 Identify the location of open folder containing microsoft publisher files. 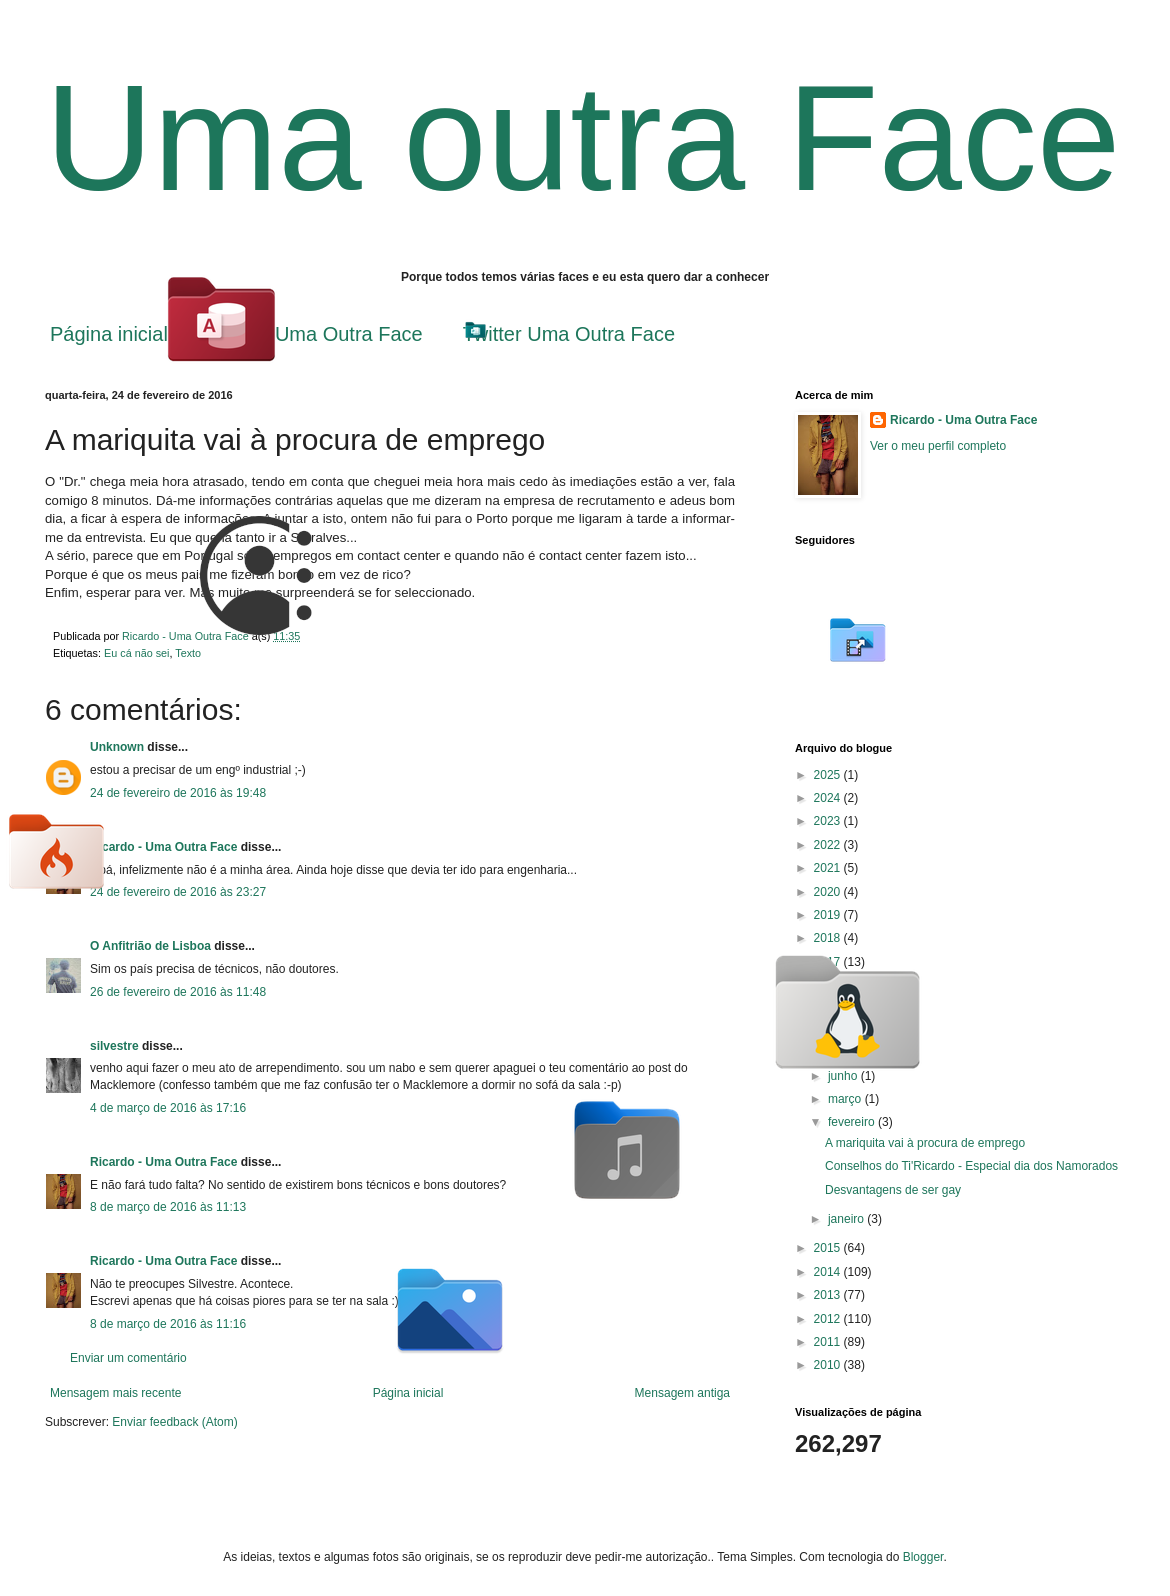
(475, 330).